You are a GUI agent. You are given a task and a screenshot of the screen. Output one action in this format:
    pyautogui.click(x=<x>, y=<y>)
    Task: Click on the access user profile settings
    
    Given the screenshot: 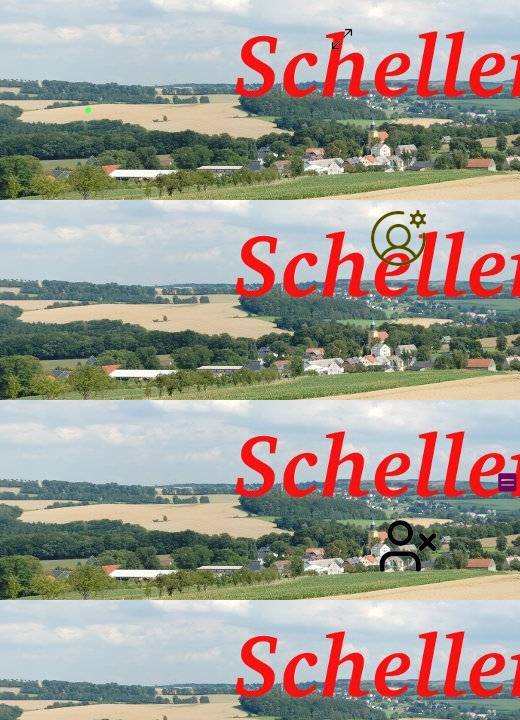 What is the action you would take?
    pyautogui.click(x=398, y=238)
    